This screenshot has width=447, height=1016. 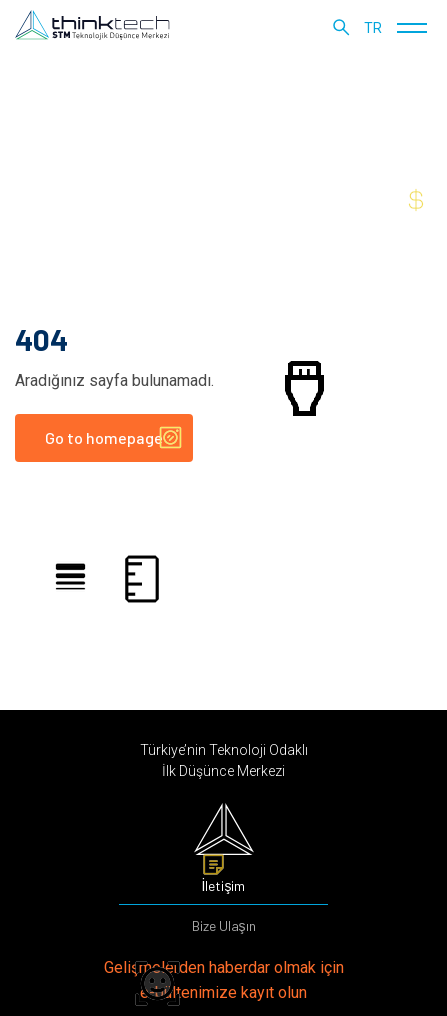 What do you see at coordinates (170, 437) in the screenshot?
I see `access laundry or appliance controls` at bounding box center [170, 437].